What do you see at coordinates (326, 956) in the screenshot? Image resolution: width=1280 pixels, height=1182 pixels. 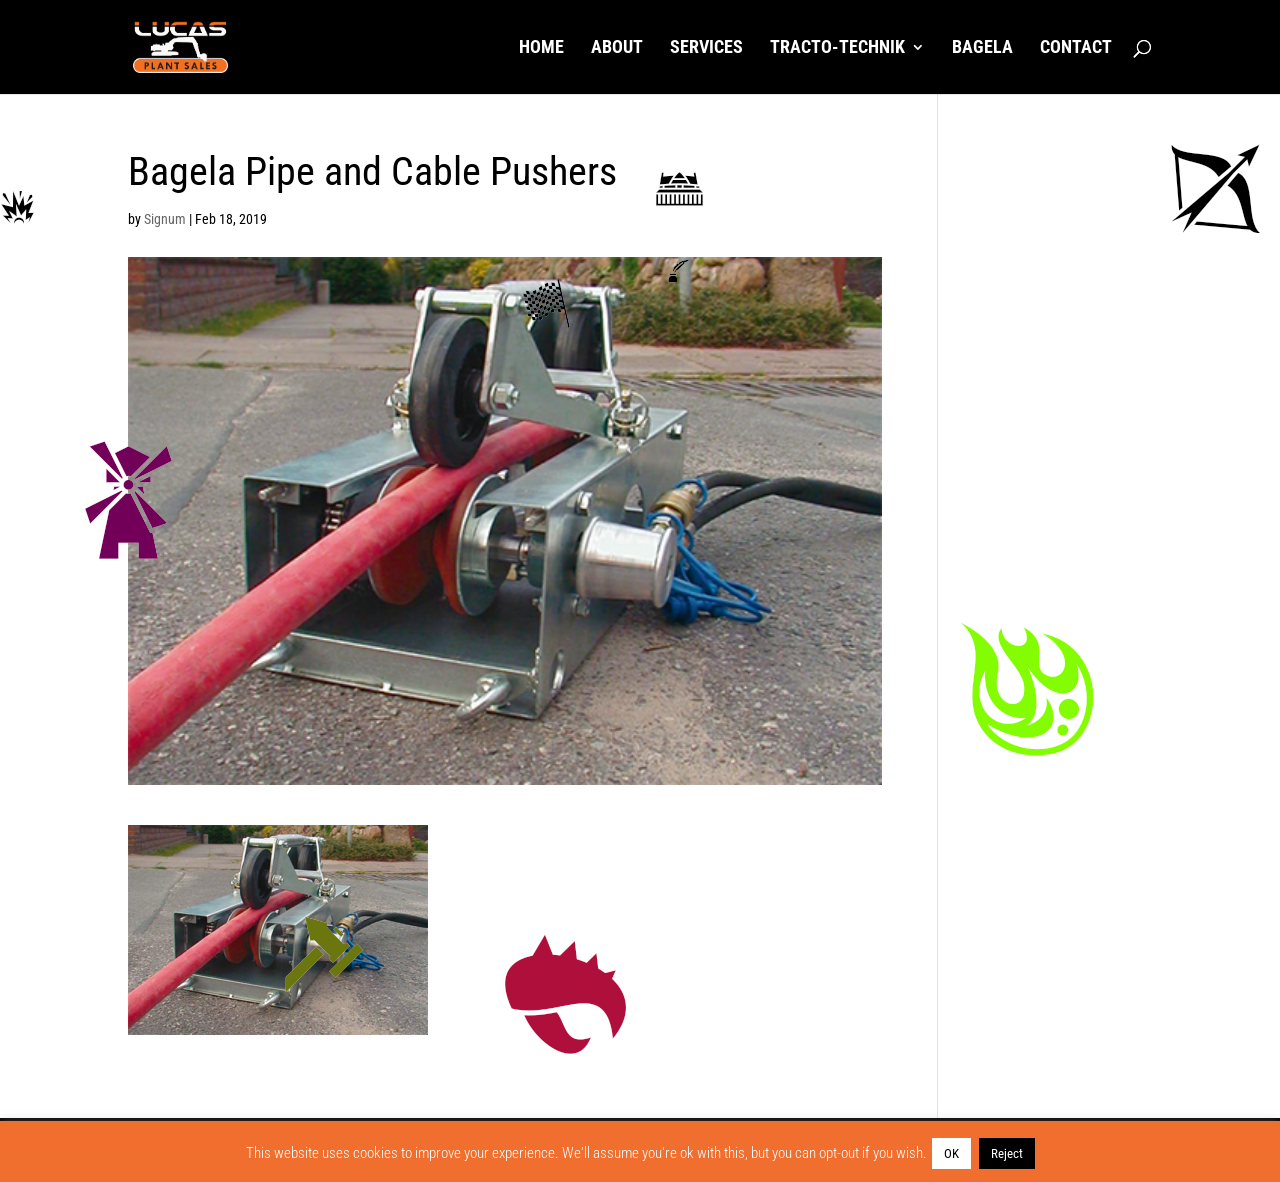 I see `access building or crafting tools` at bounding box center [326, 956].